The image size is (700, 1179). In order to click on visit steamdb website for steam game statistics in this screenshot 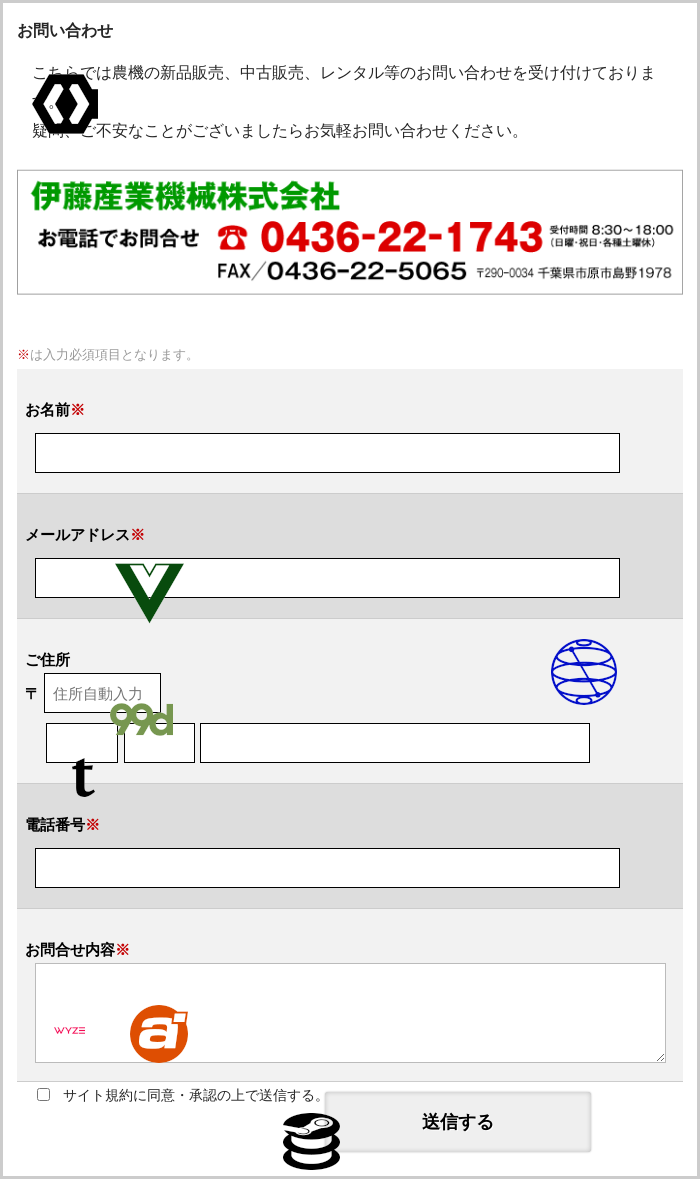, I will do `click(311, 1141)`.